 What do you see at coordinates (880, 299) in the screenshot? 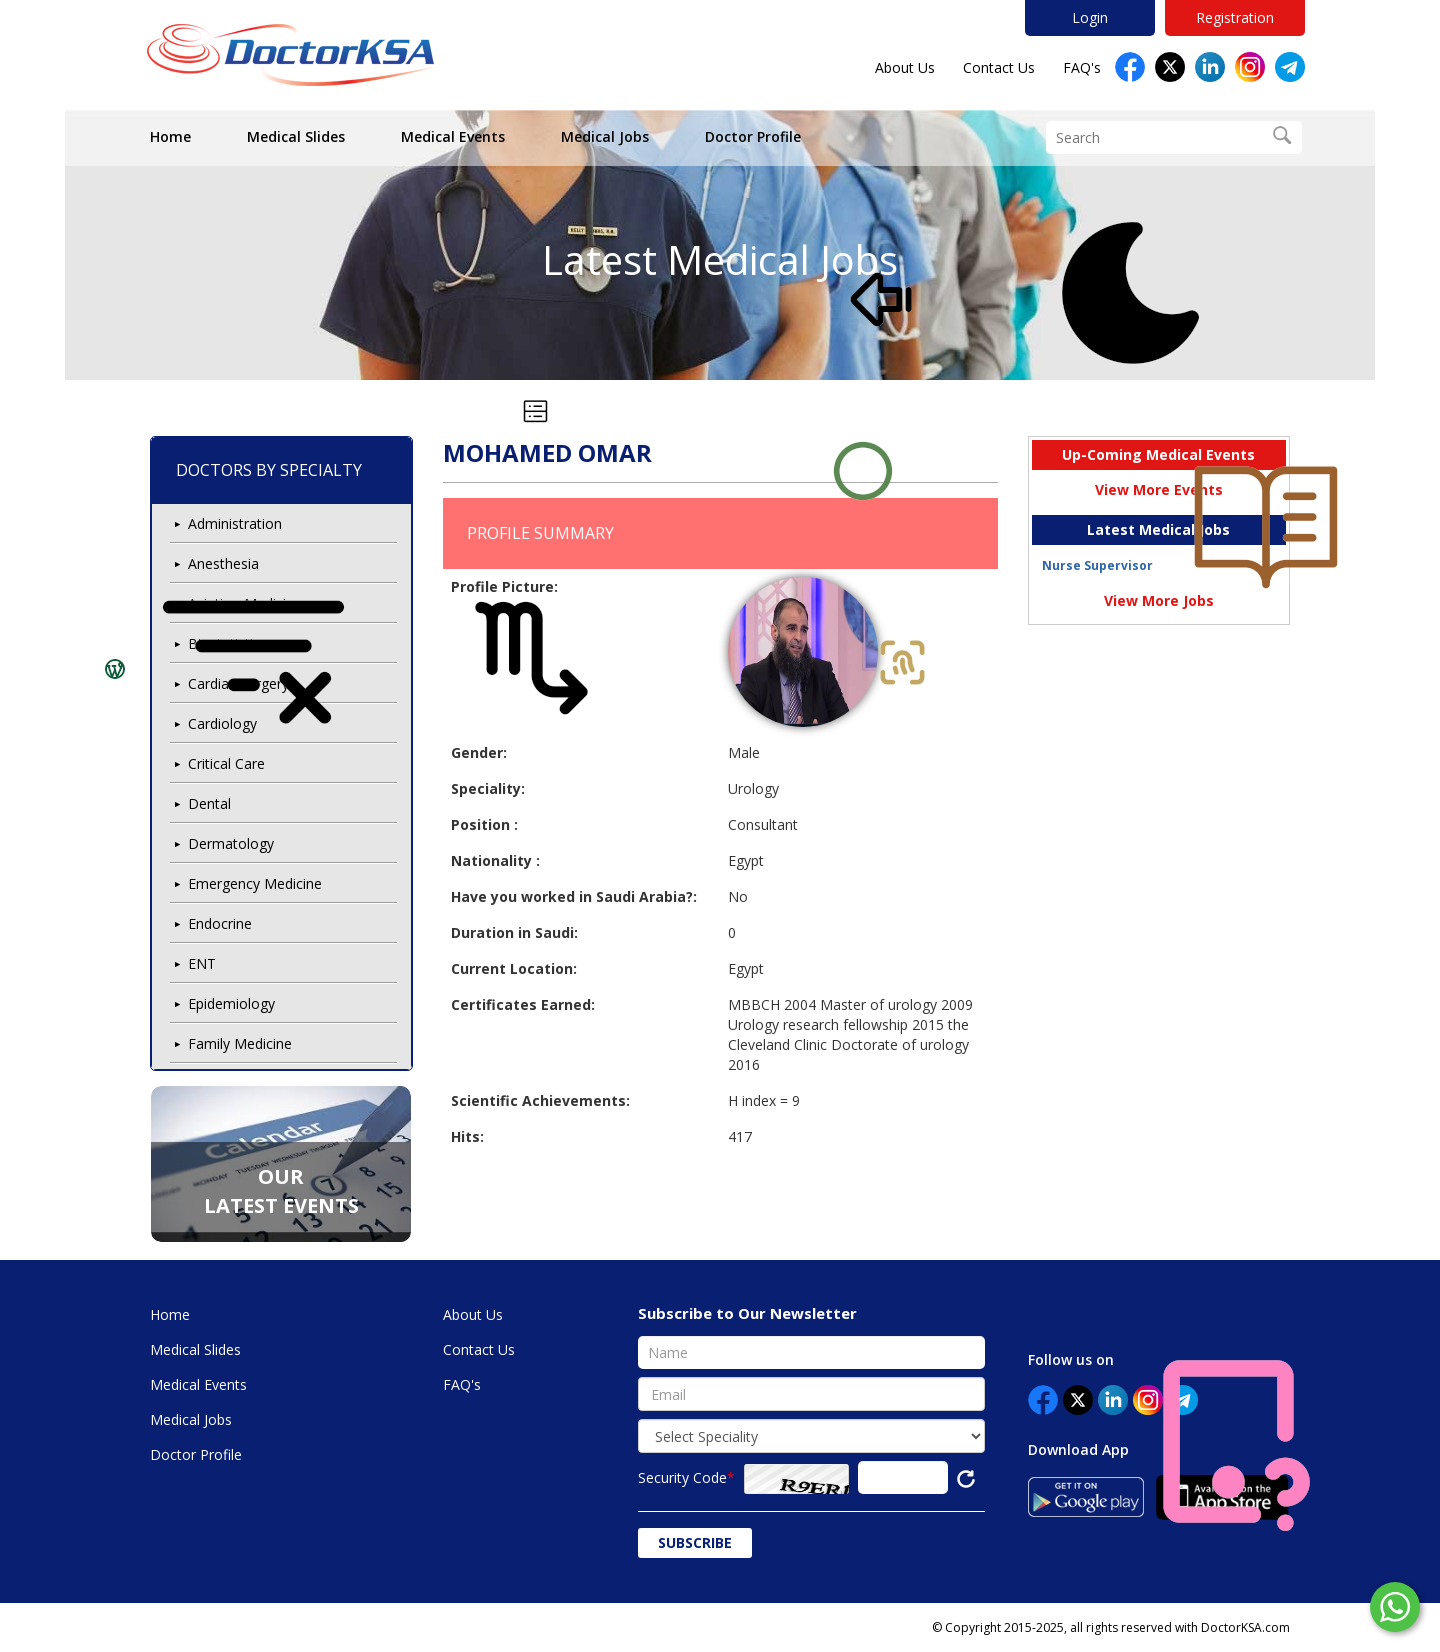
I see `go back to the previous screen` at bounding box center [880, 299].